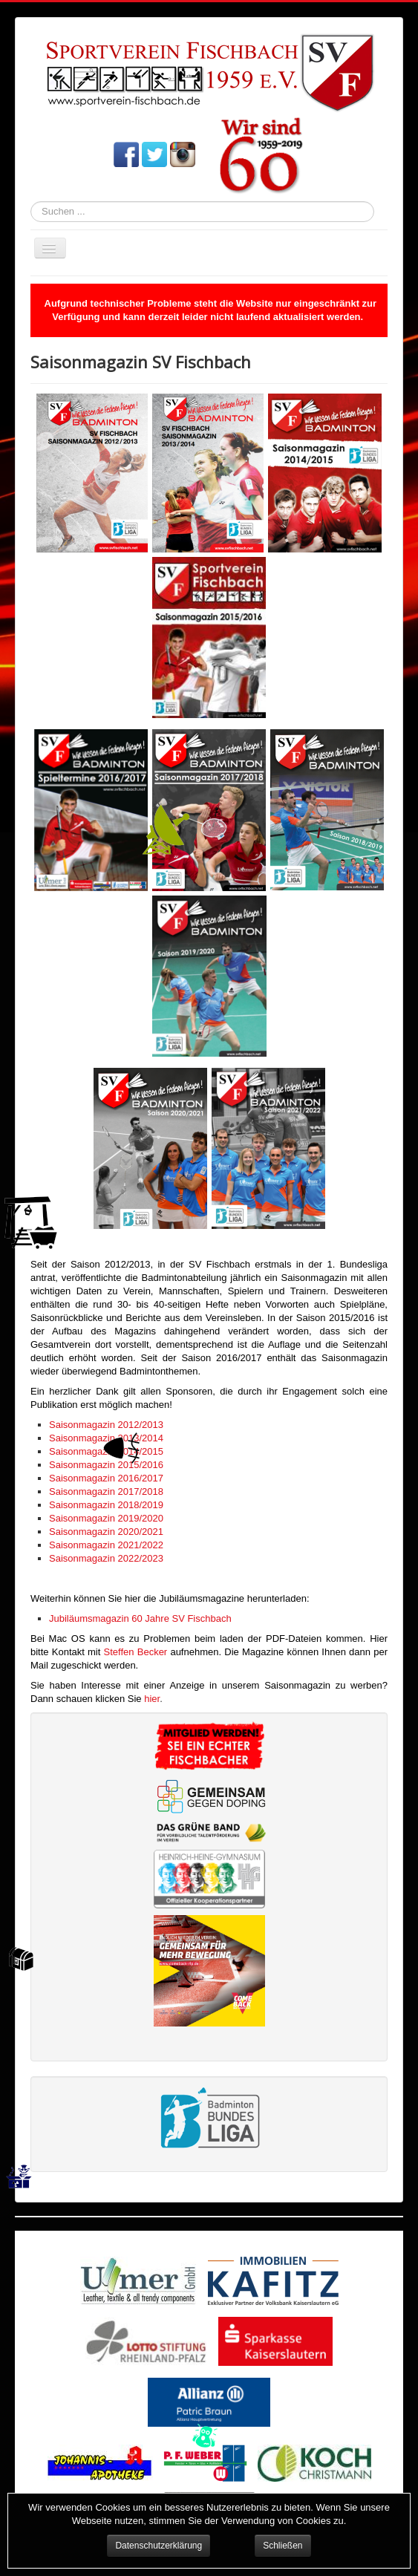  I want to click on indicates a failed or negative quantum experiment outcome, so click(19, 2175).